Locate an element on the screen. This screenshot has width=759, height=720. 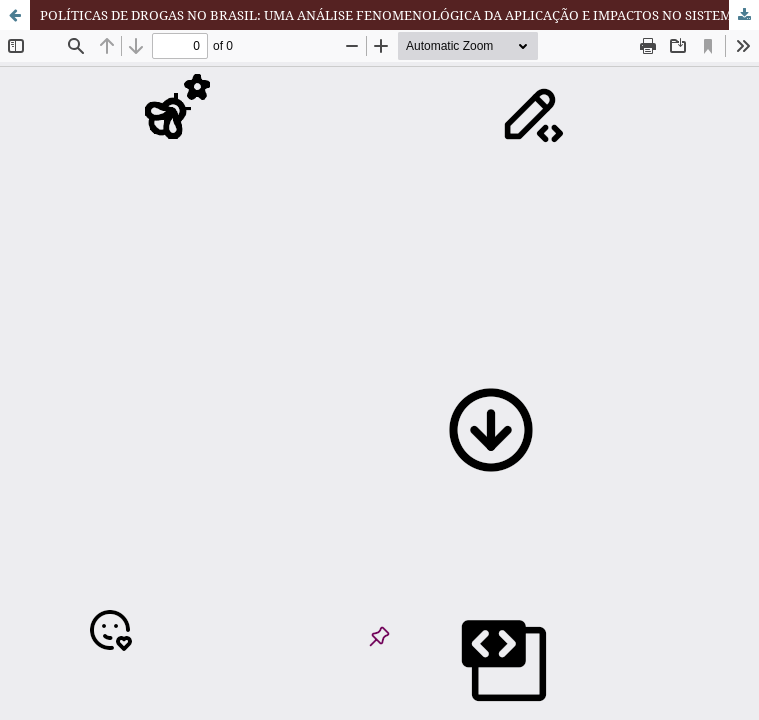
pin an item to keep it visible is located at coordinates (379, 636).